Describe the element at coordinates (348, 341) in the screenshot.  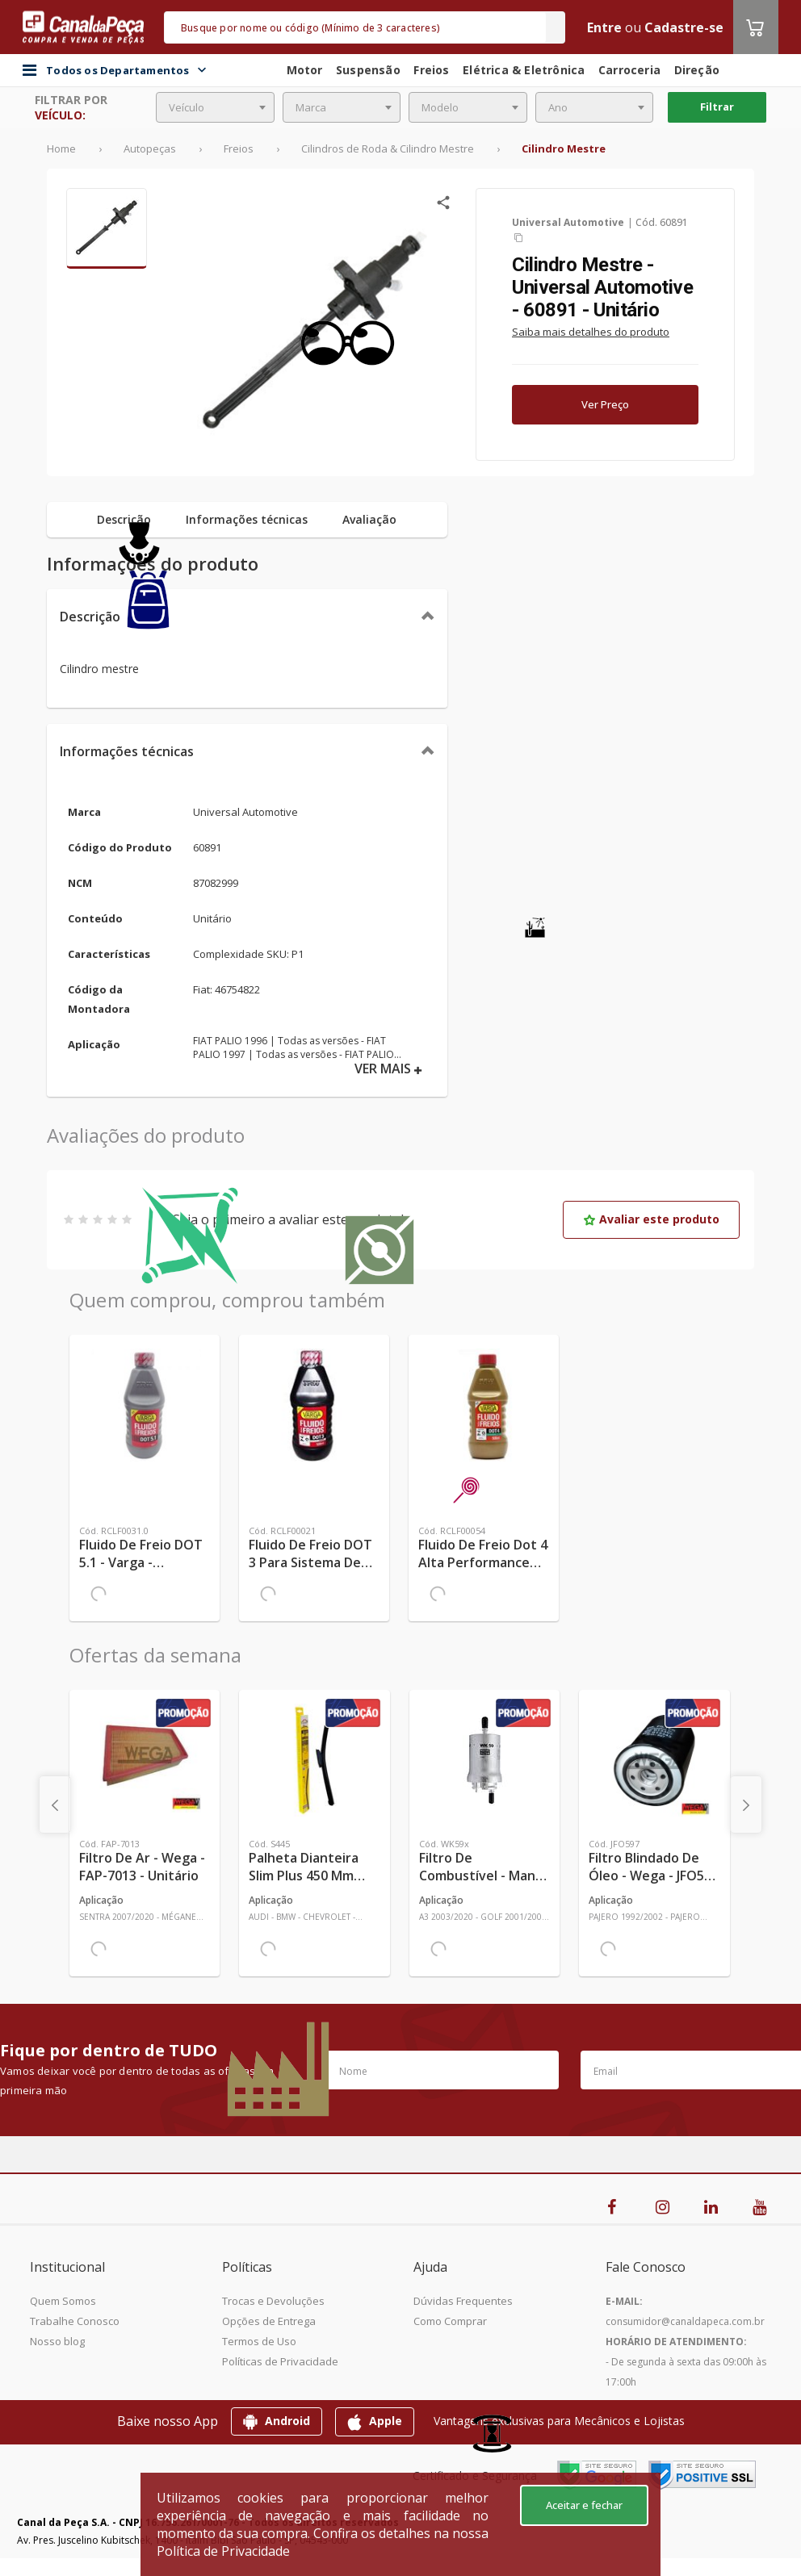
I see `toggle visual accessibility settings` at that location.